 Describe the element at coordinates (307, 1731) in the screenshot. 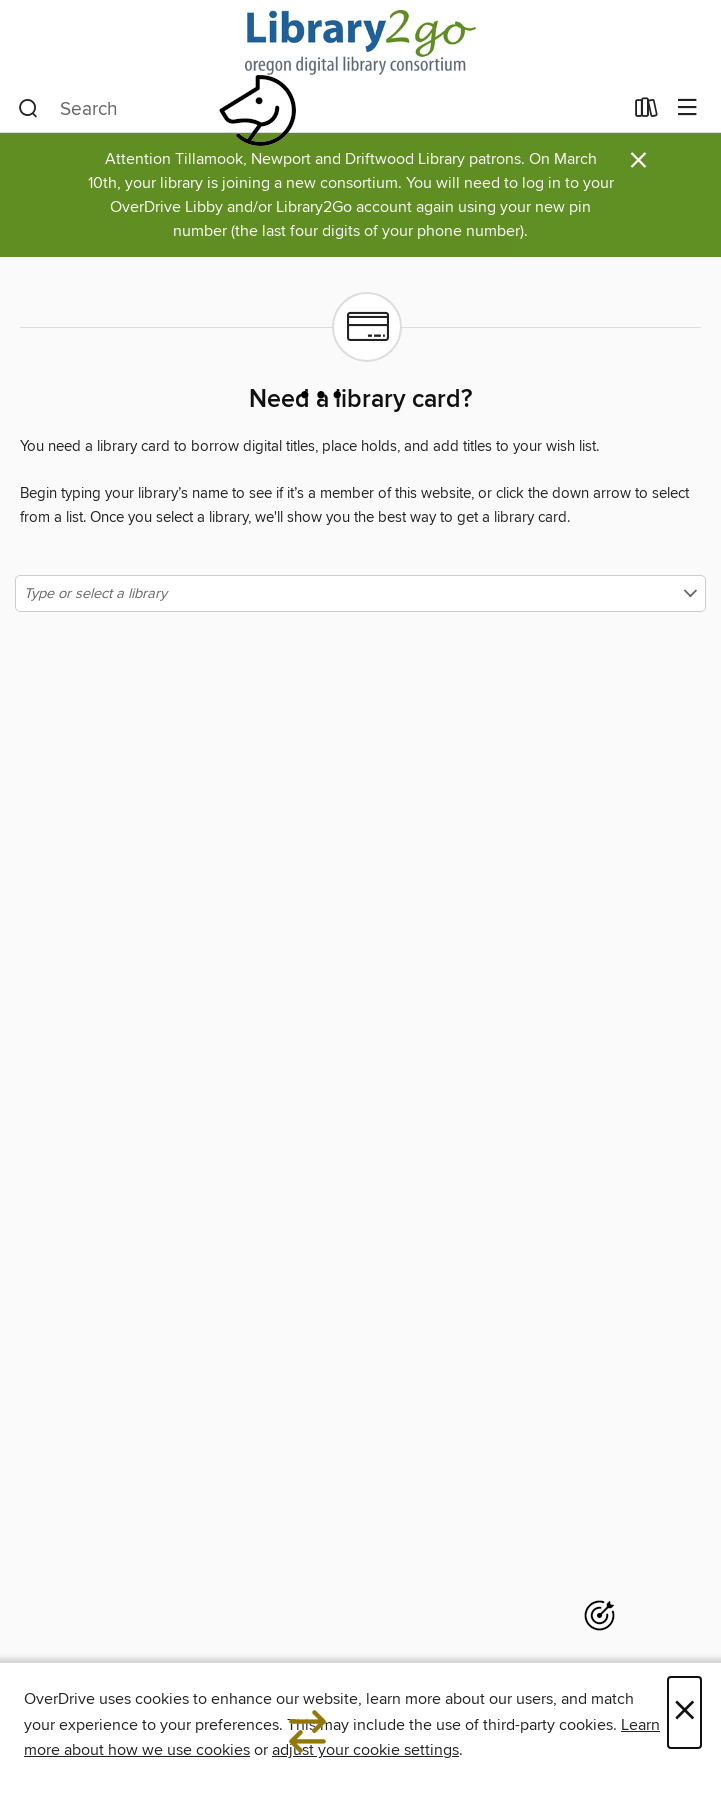

I see `switch between two views or modes` at that location.